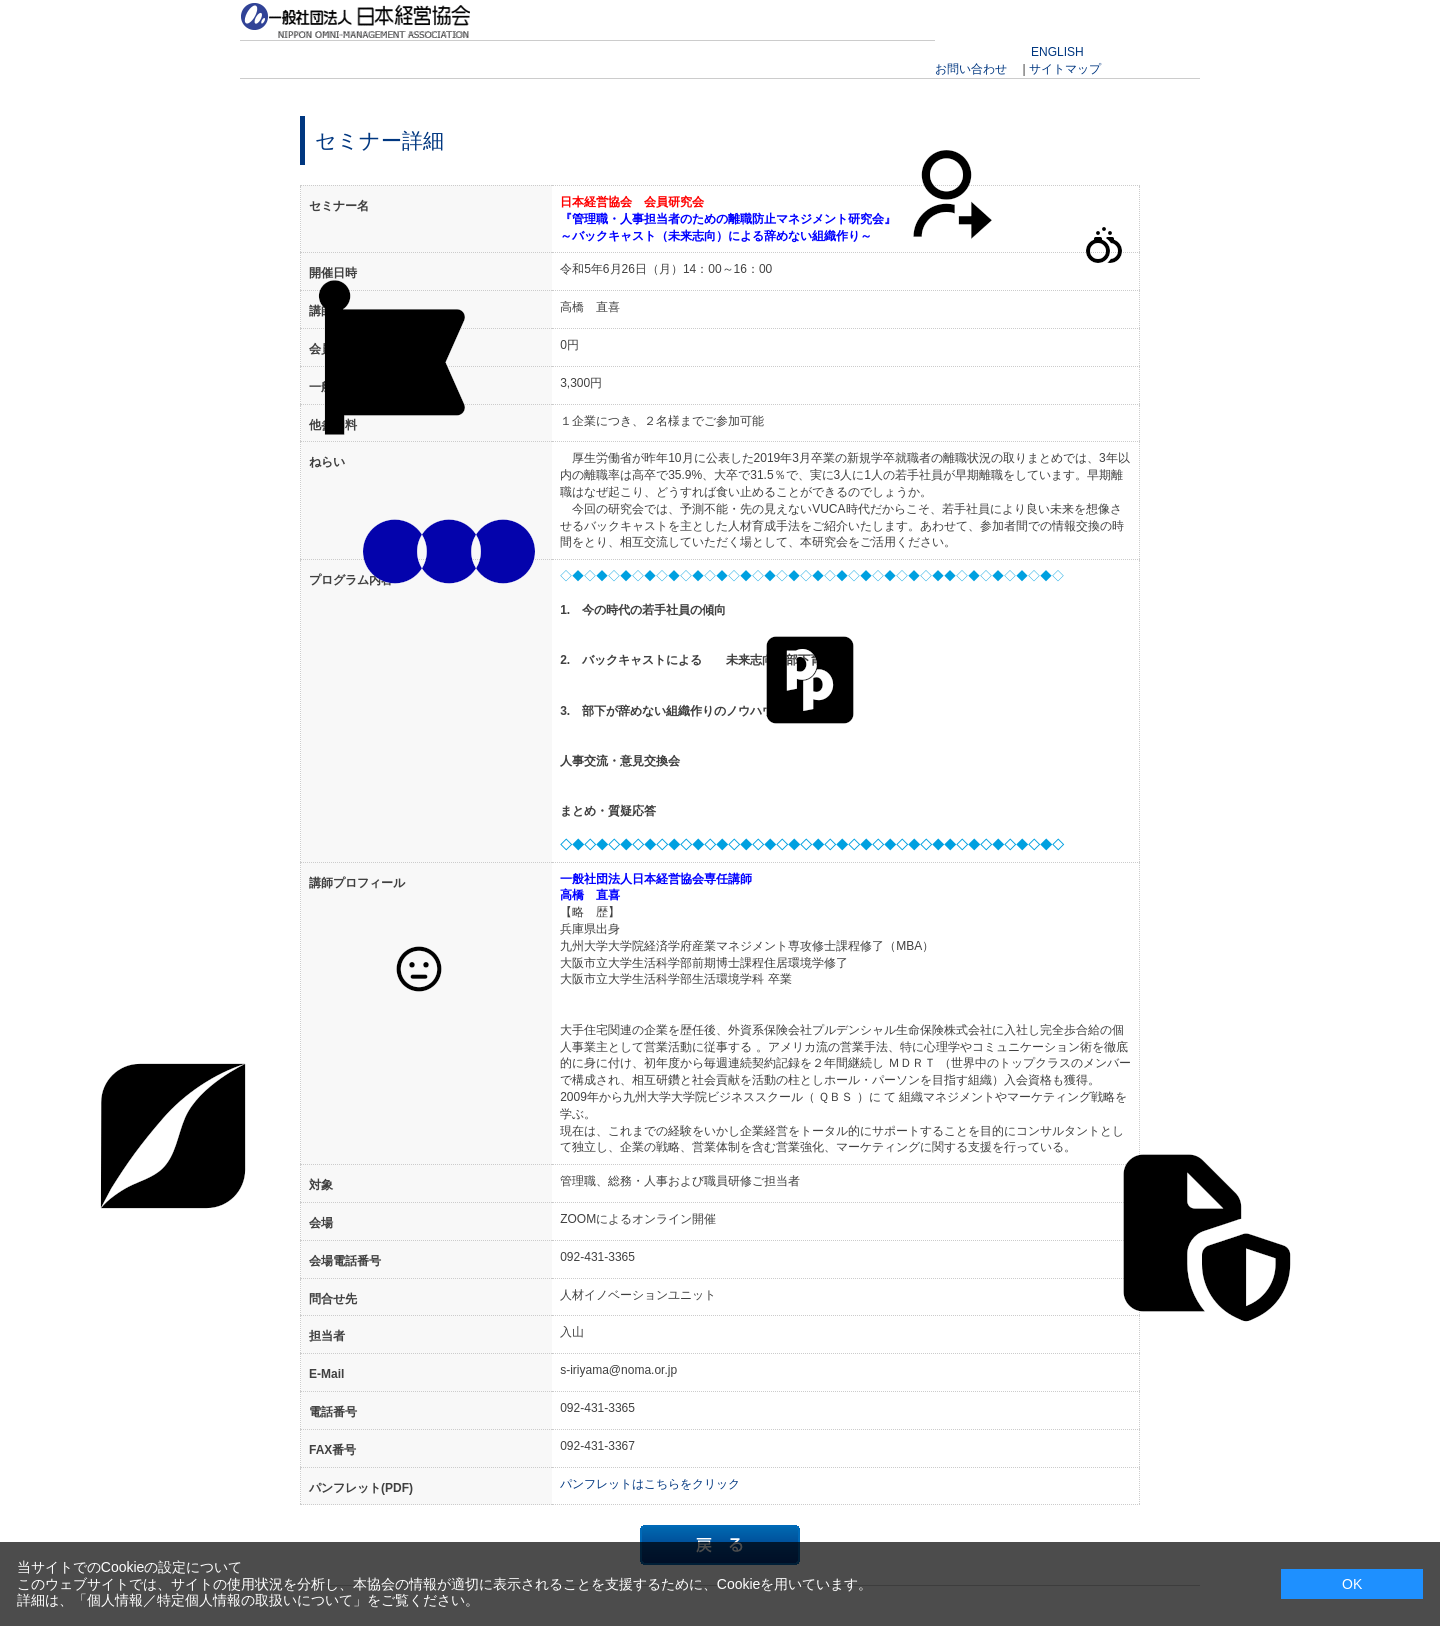 This screenshot has width=1440, height=1626. Describe the element at coordinates (810, 680) in the screenshot. I see `pied piper company logo` at that location.